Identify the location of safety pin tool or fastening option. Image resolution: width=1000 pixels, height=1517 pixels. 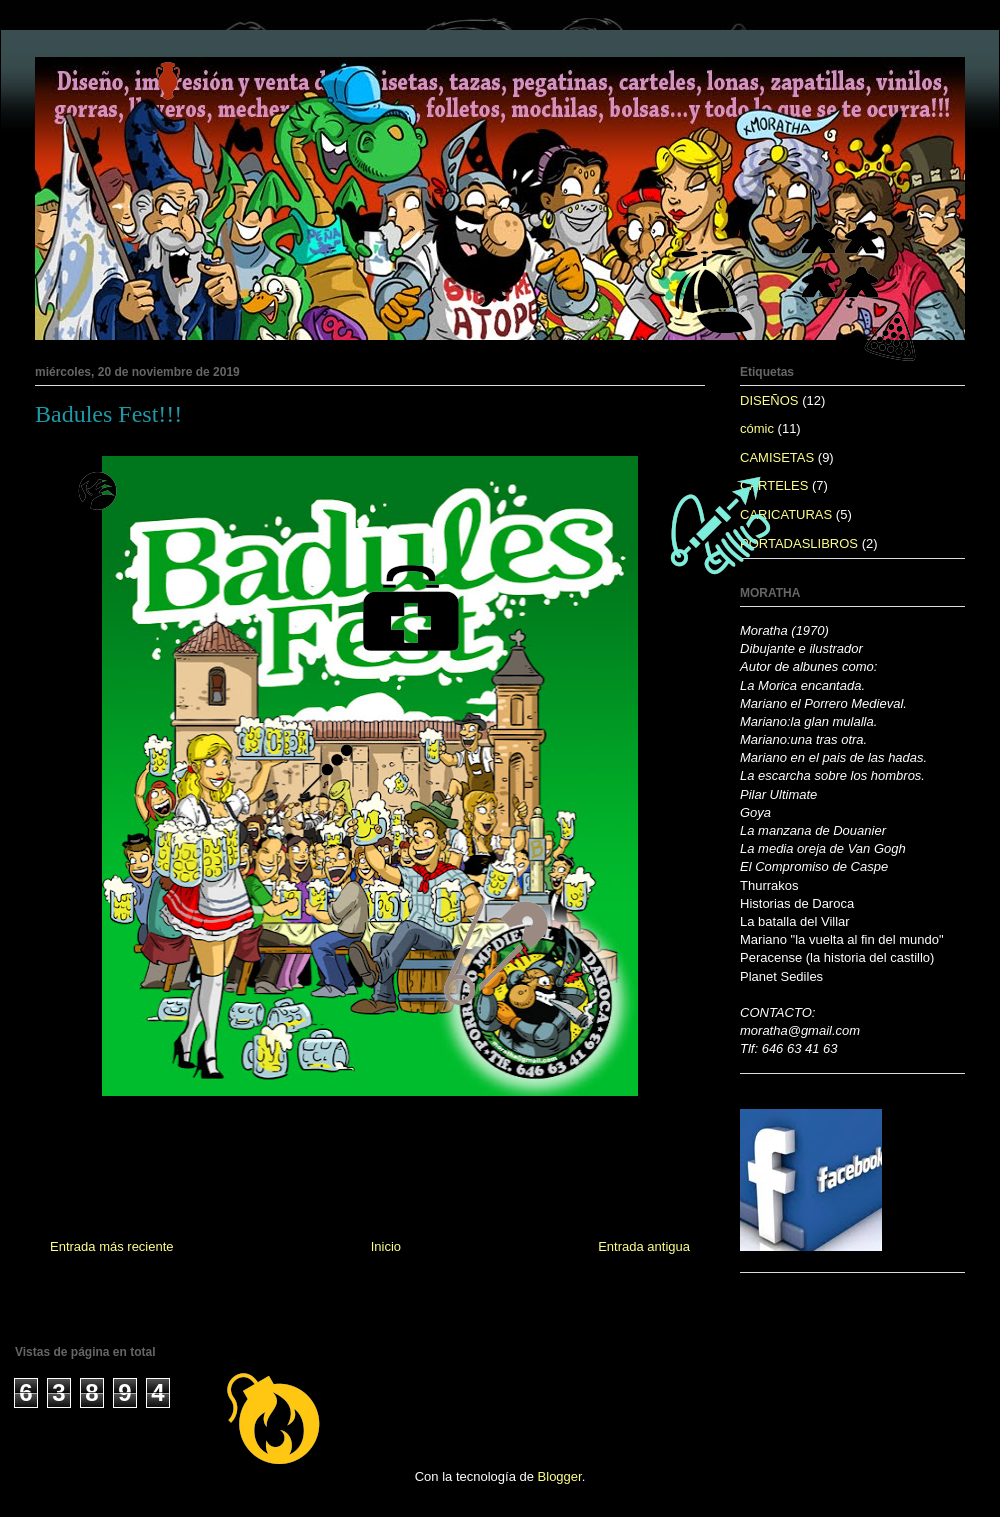
(496, 951).